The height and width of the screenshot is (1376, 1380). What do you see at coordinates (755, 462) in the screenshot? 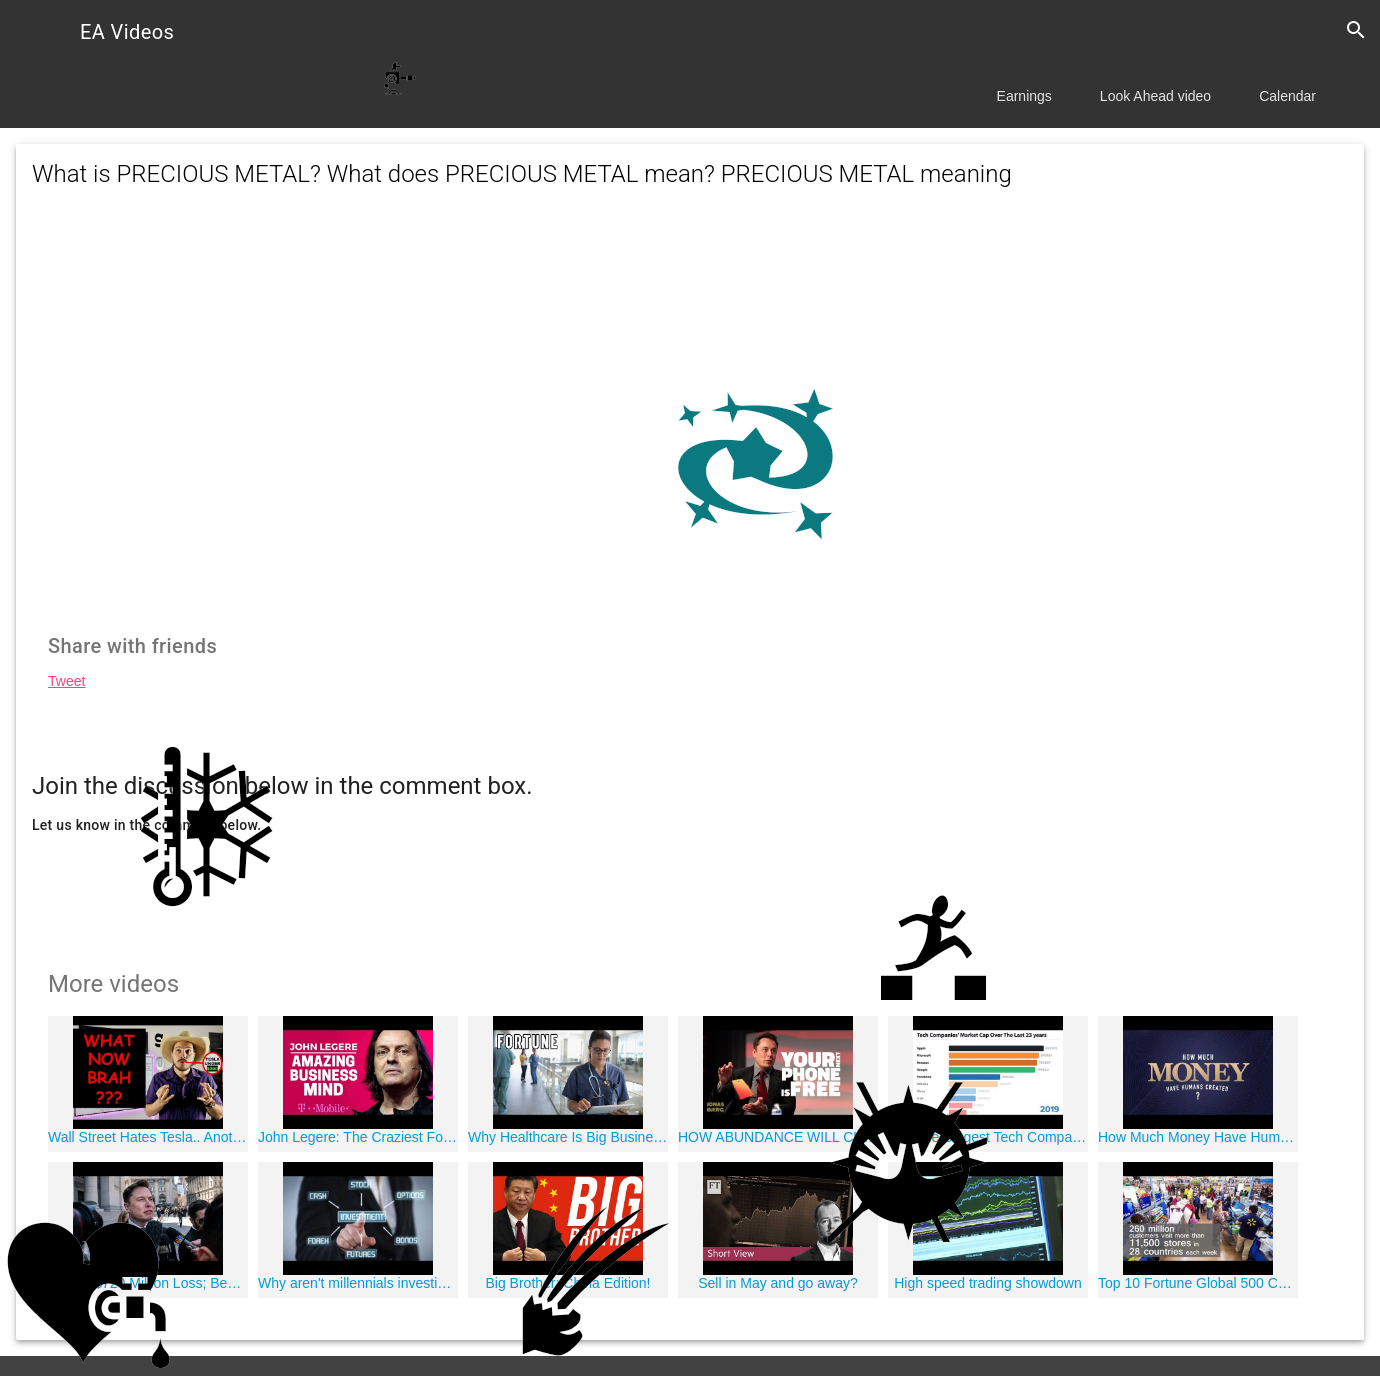
I see `activate special ability or power-up` at bounding box center [755, 462].